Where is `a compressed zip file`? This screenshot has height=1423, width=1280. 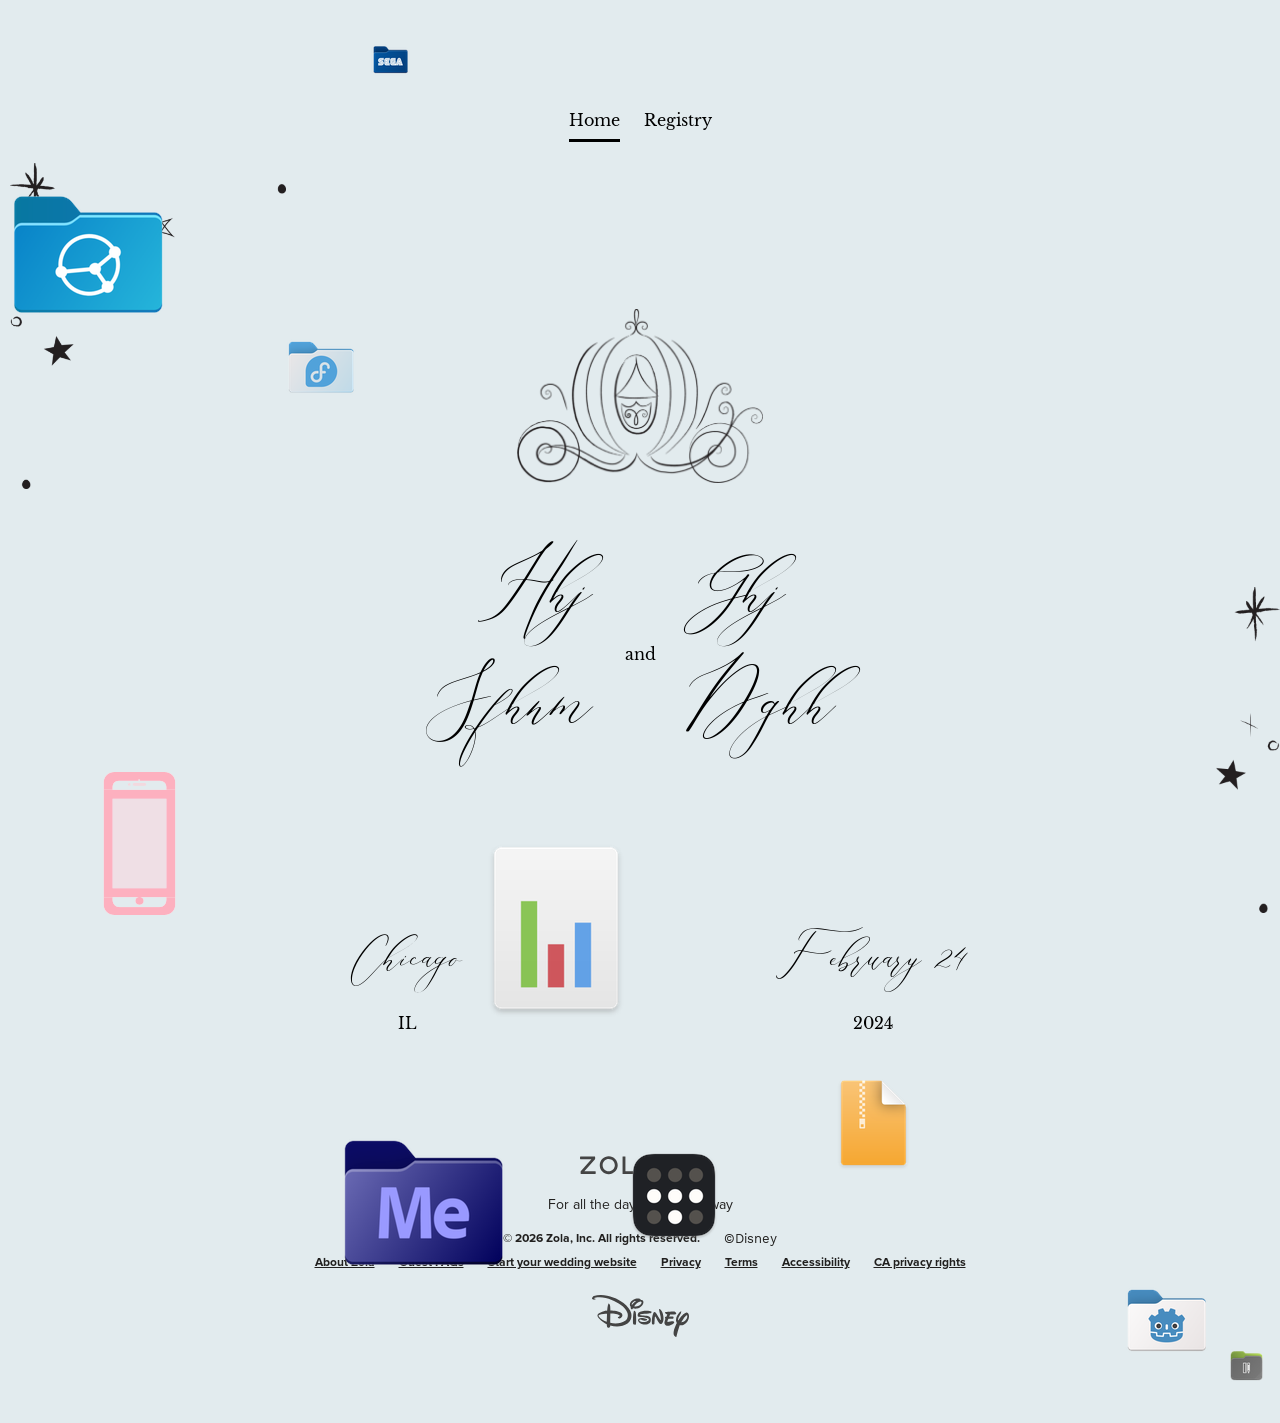 a compressed zip file is located at coordinates (873, 1124).